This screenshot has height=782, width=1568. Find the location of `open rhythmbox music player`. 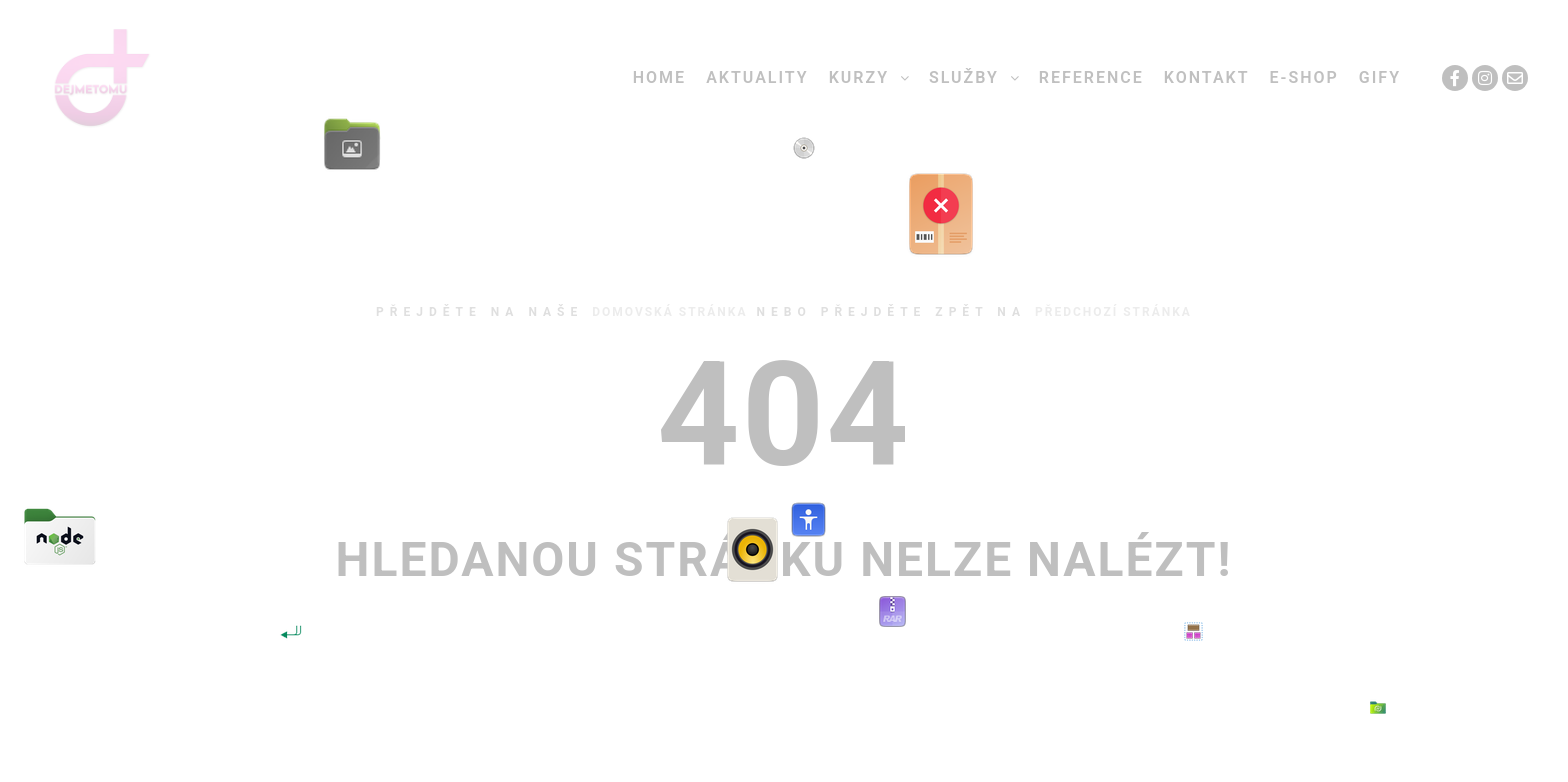

open rhythmbox music player is located at coordinates (752, 549).